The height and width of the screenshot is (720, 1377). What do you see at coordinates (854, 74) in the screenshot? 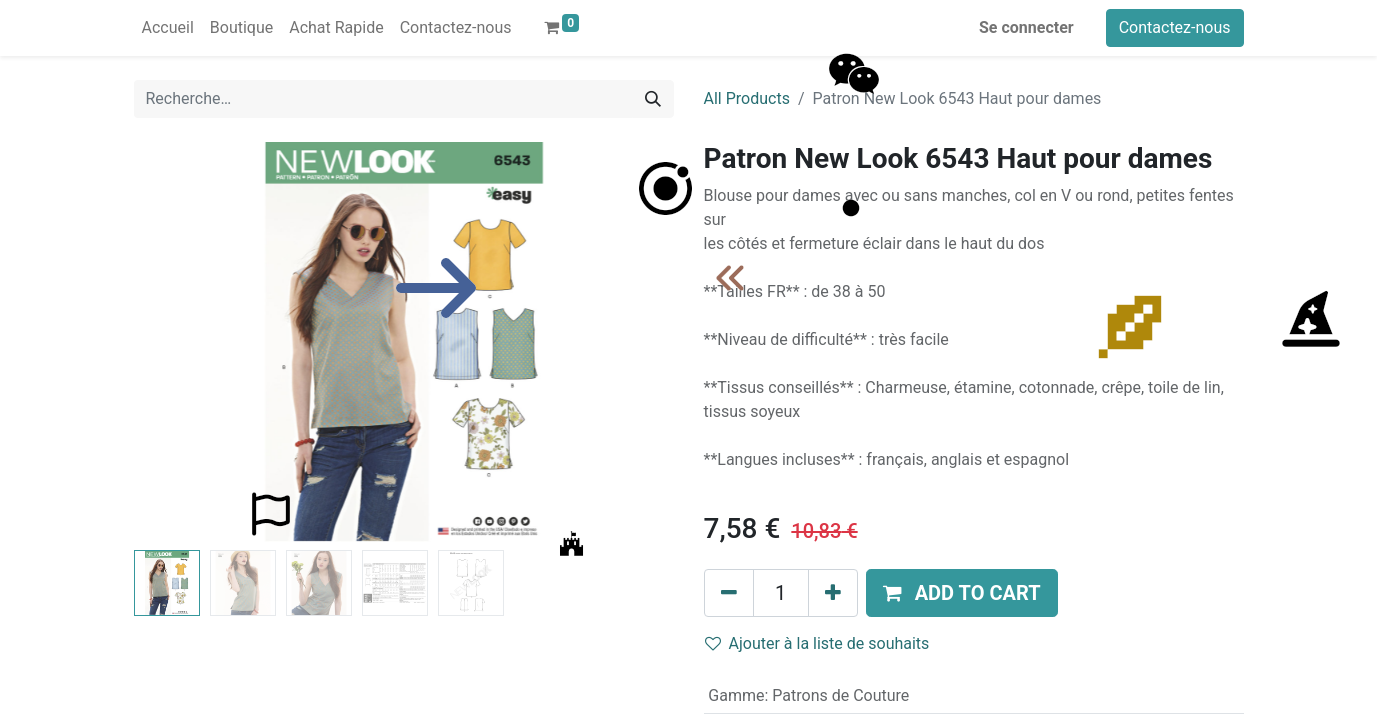
I see `open WeChat messaging app` at bounding box center [854, 74].